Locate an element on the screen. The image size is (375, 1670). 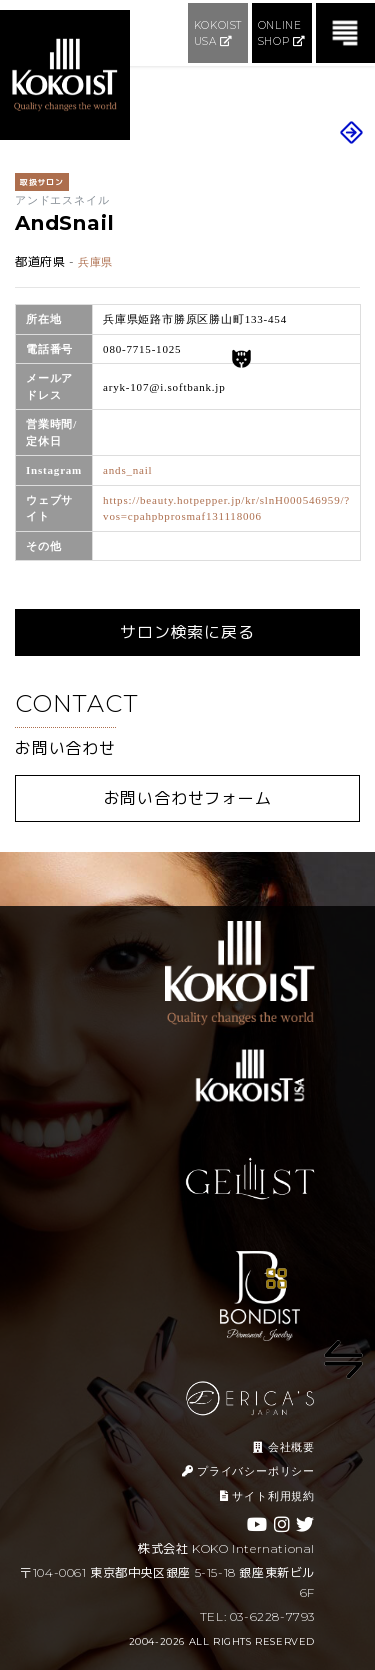
get directions or navigation guidance is located at coordinates (351, 132).